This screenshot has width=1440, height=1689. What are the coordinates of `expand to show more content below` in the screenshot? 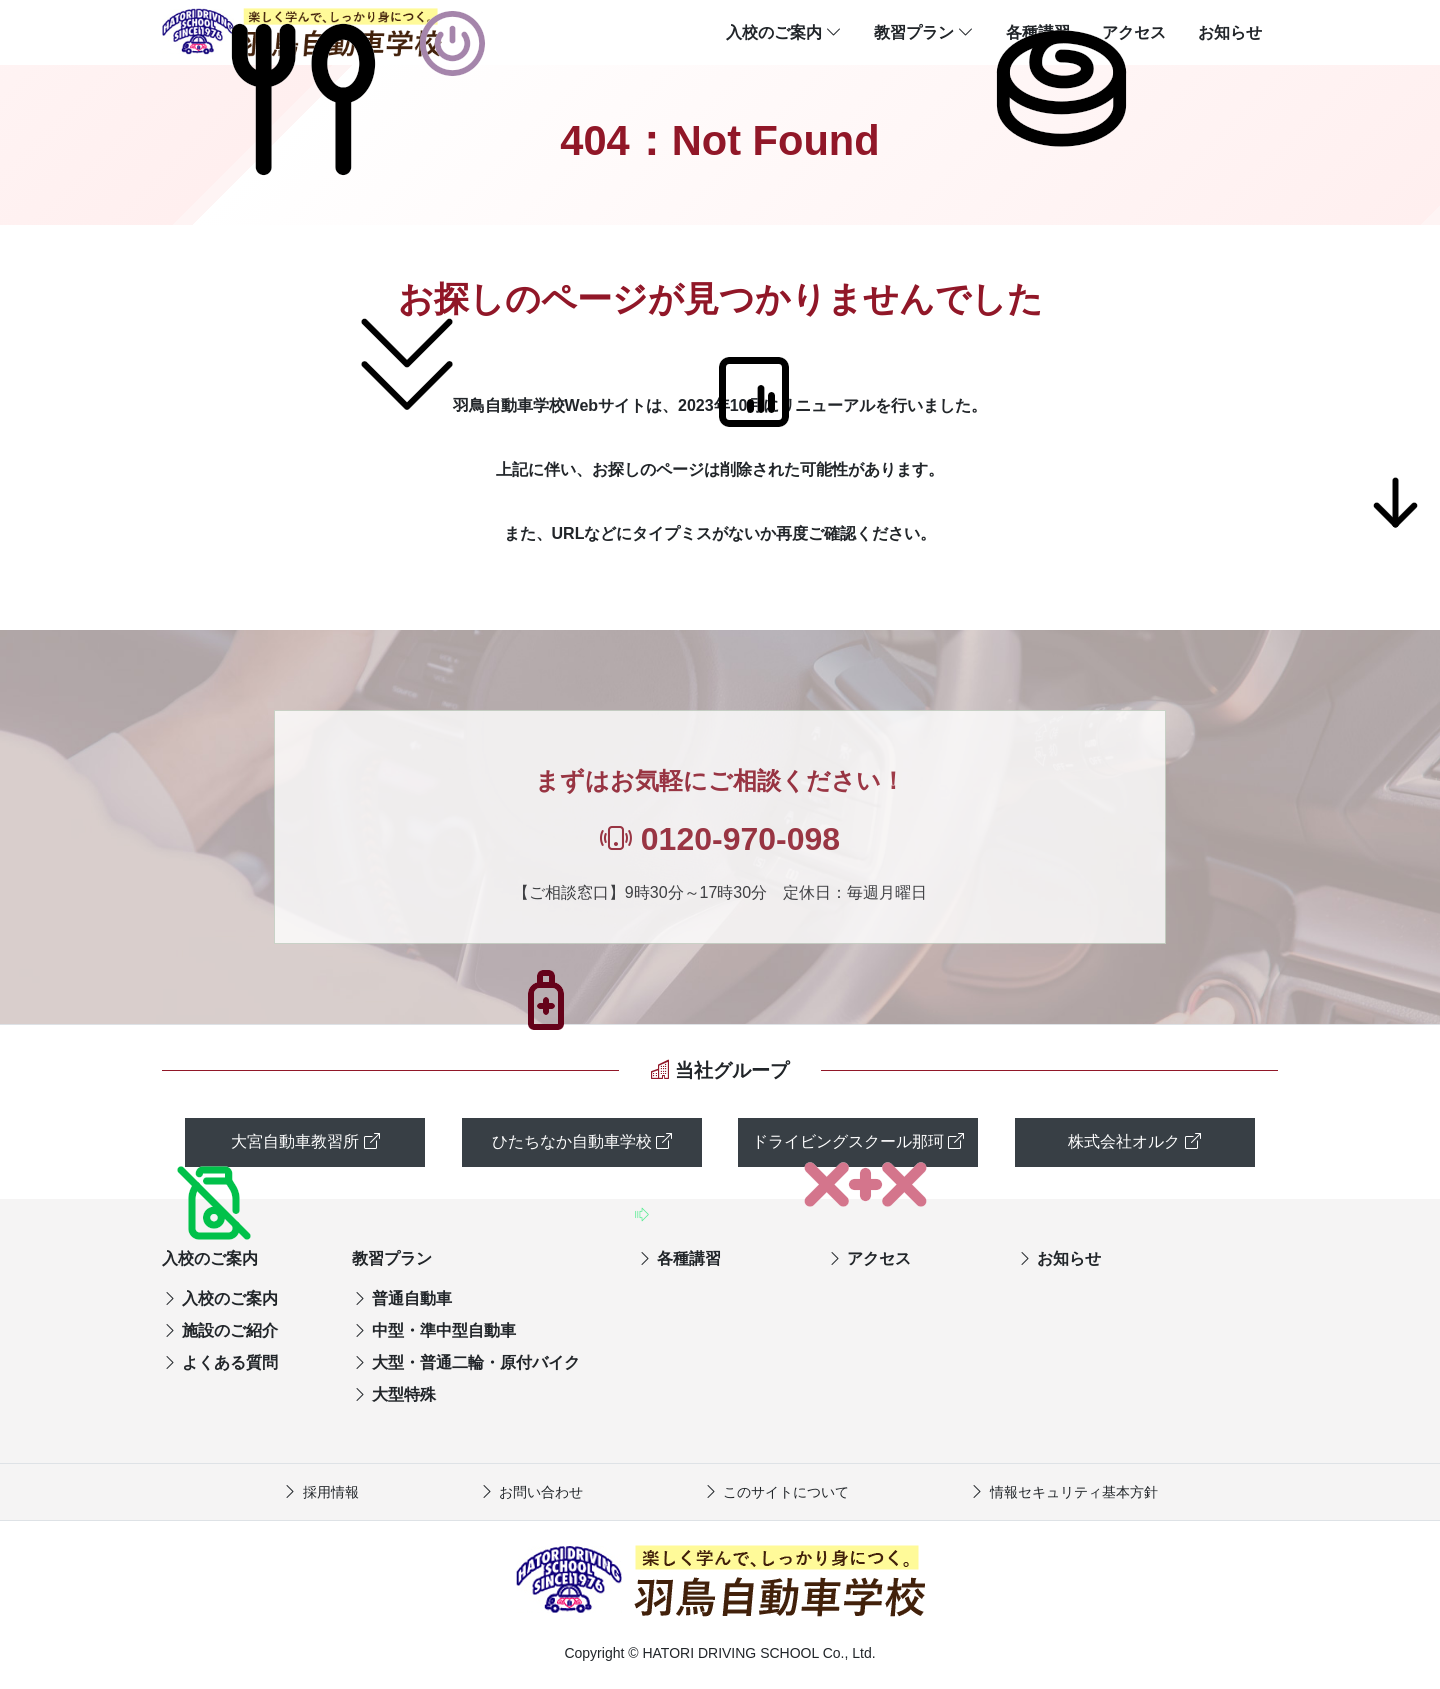 It's located at (407, 360).